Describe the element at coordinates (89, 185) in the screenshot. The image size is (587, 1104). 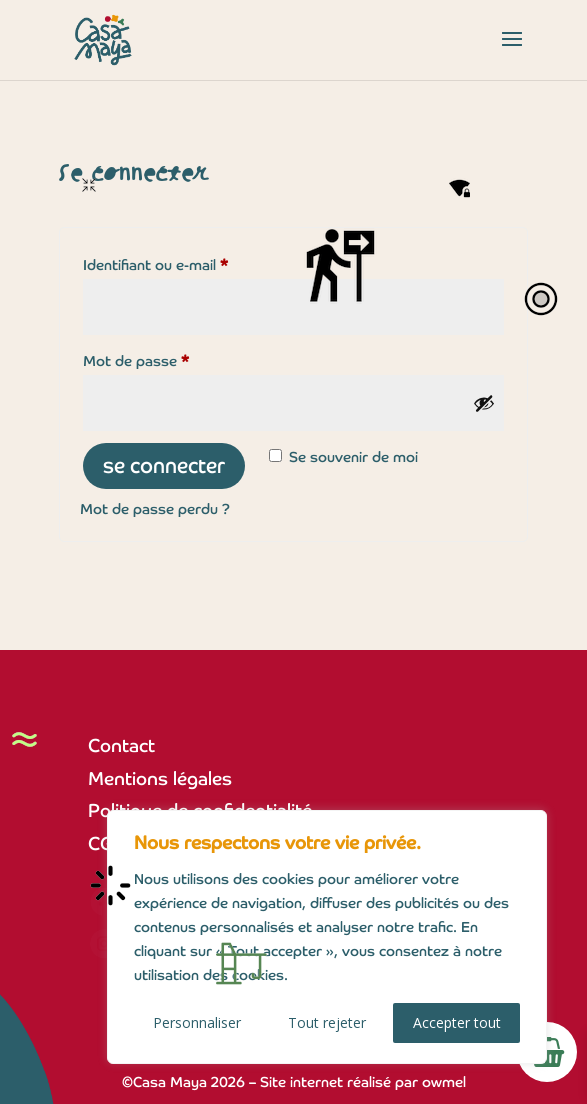
I see `exit fullscreen mode` at that location.